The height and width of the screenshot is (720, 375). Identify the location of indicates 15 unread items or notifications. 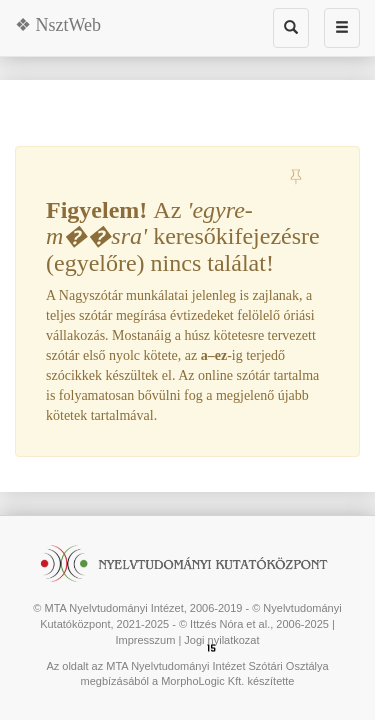
(211, 648).